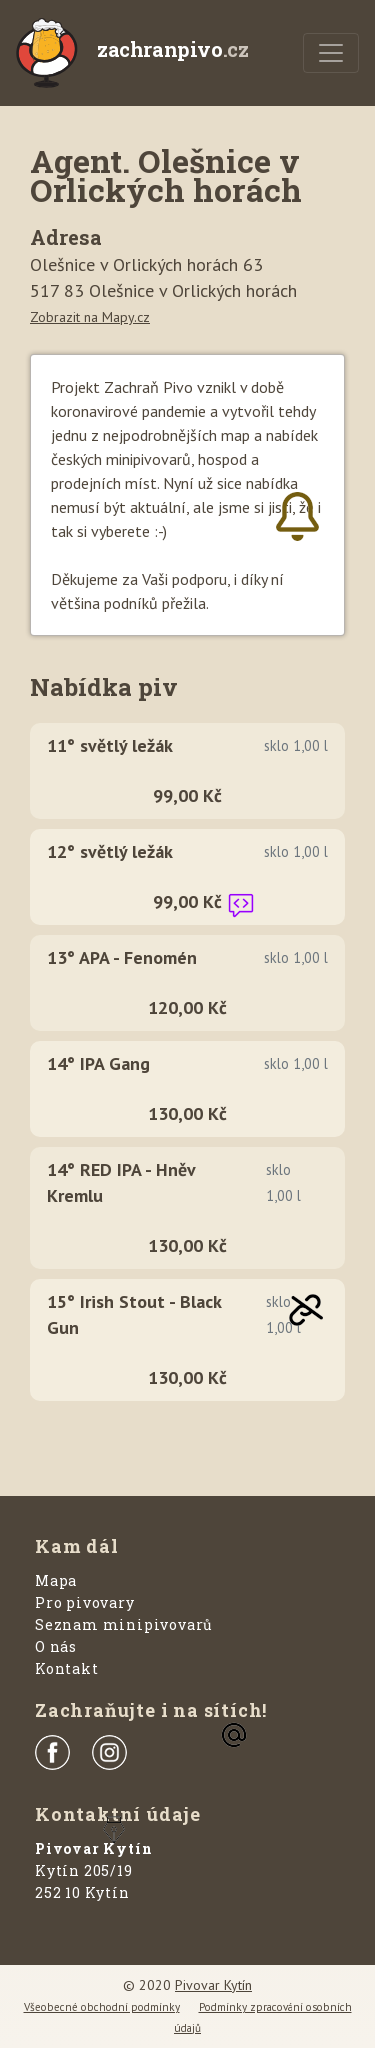  Describe the element at coordinates (234, 1735) in the screenshot. I see `mention or tag a user` at that location.